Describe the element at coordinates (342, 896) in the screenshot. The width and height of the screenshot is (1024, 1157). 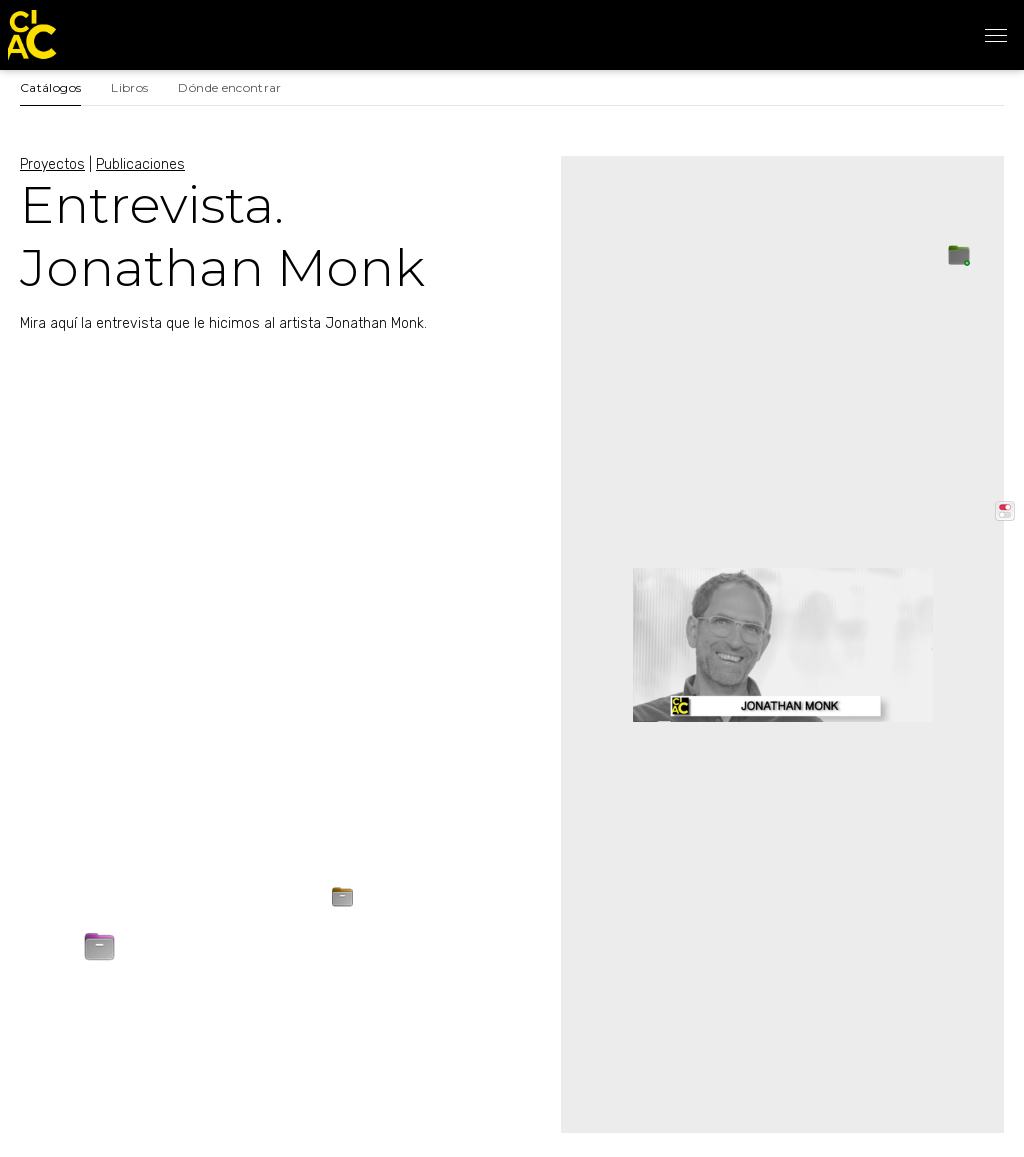
I see `open the file manager application` at that location.